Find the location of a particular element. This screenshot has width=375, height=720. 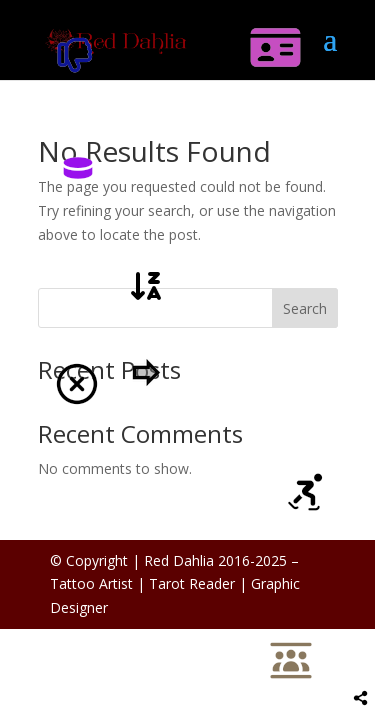

forward an email or message is located at coordinates (146, 372).